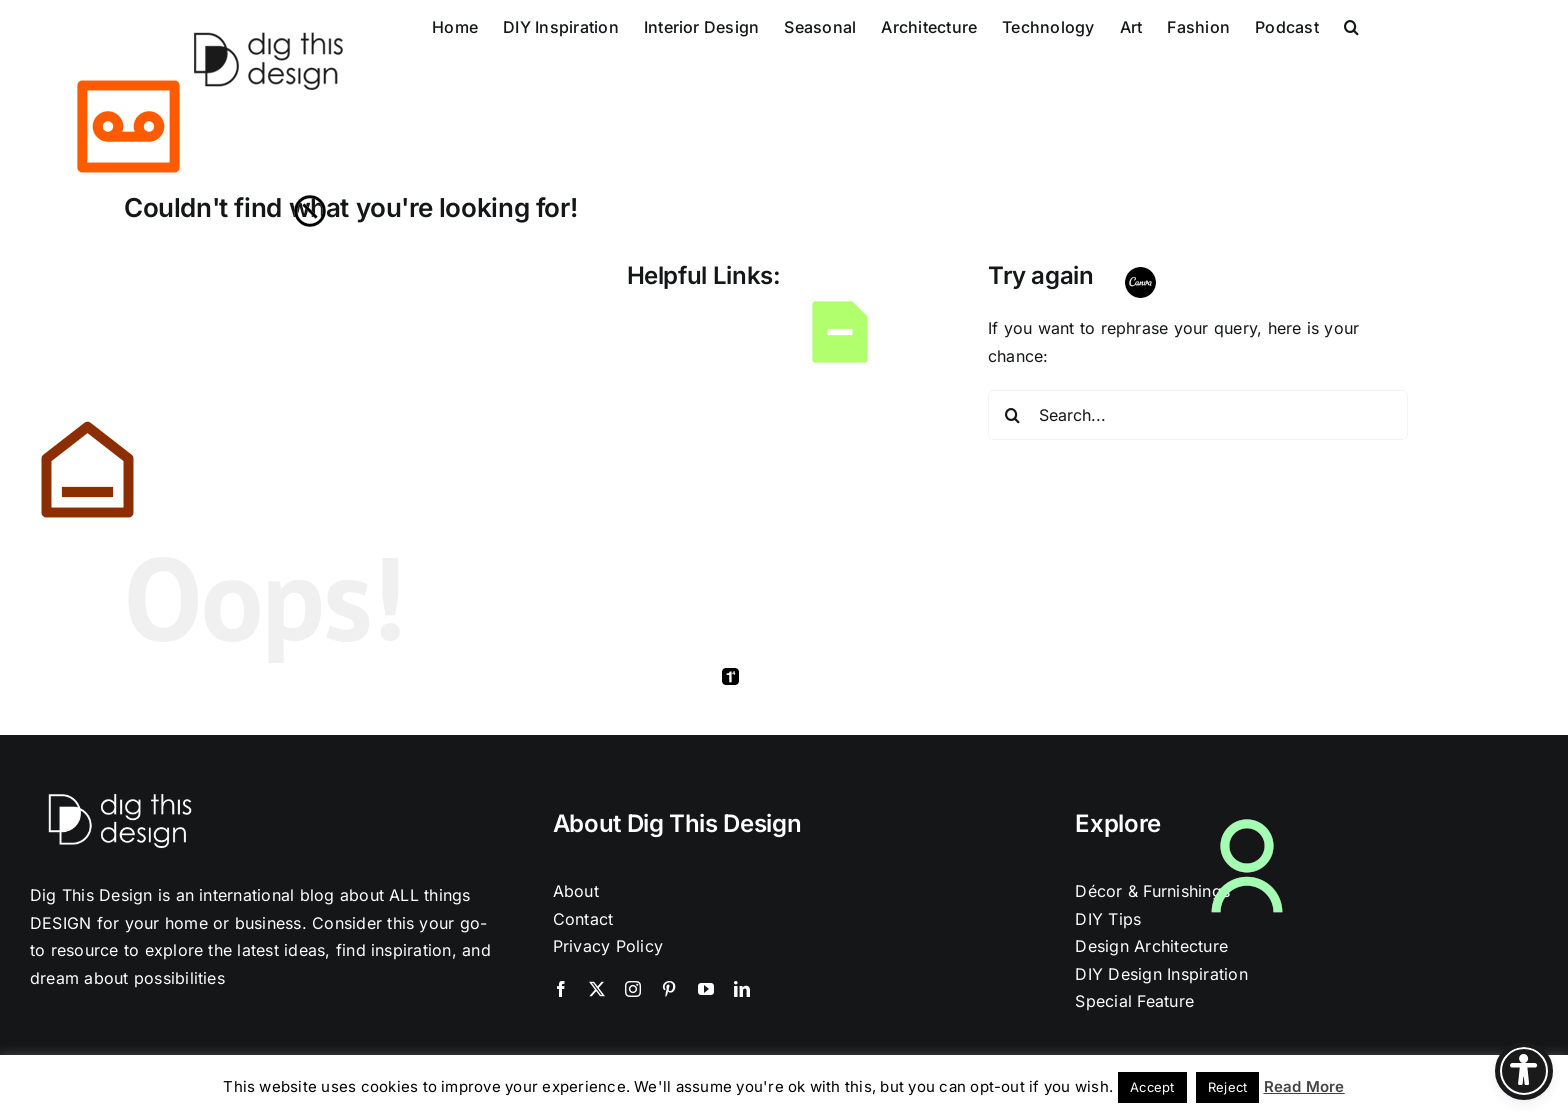  I want to click on open cloudflare 1.1.1.1 dns app, so click(730, 676).